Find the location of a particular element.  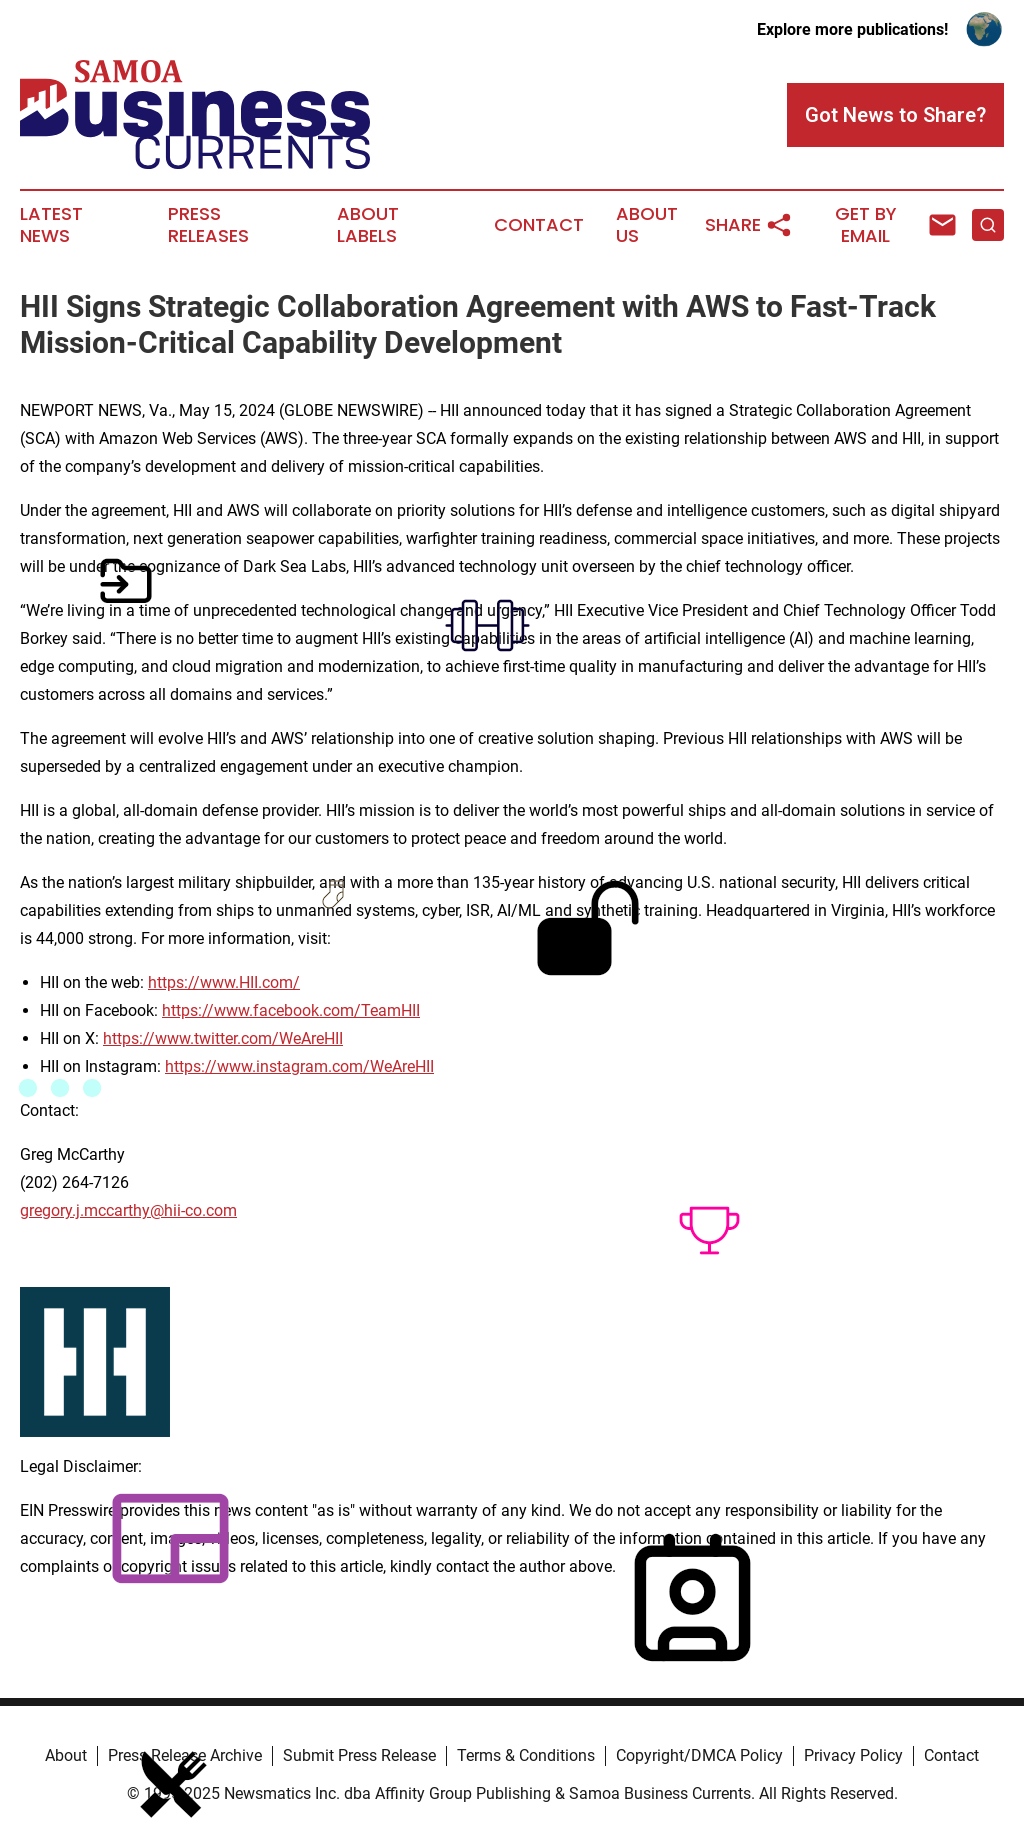

access more options or actions is located at coordinates (60, 1088).